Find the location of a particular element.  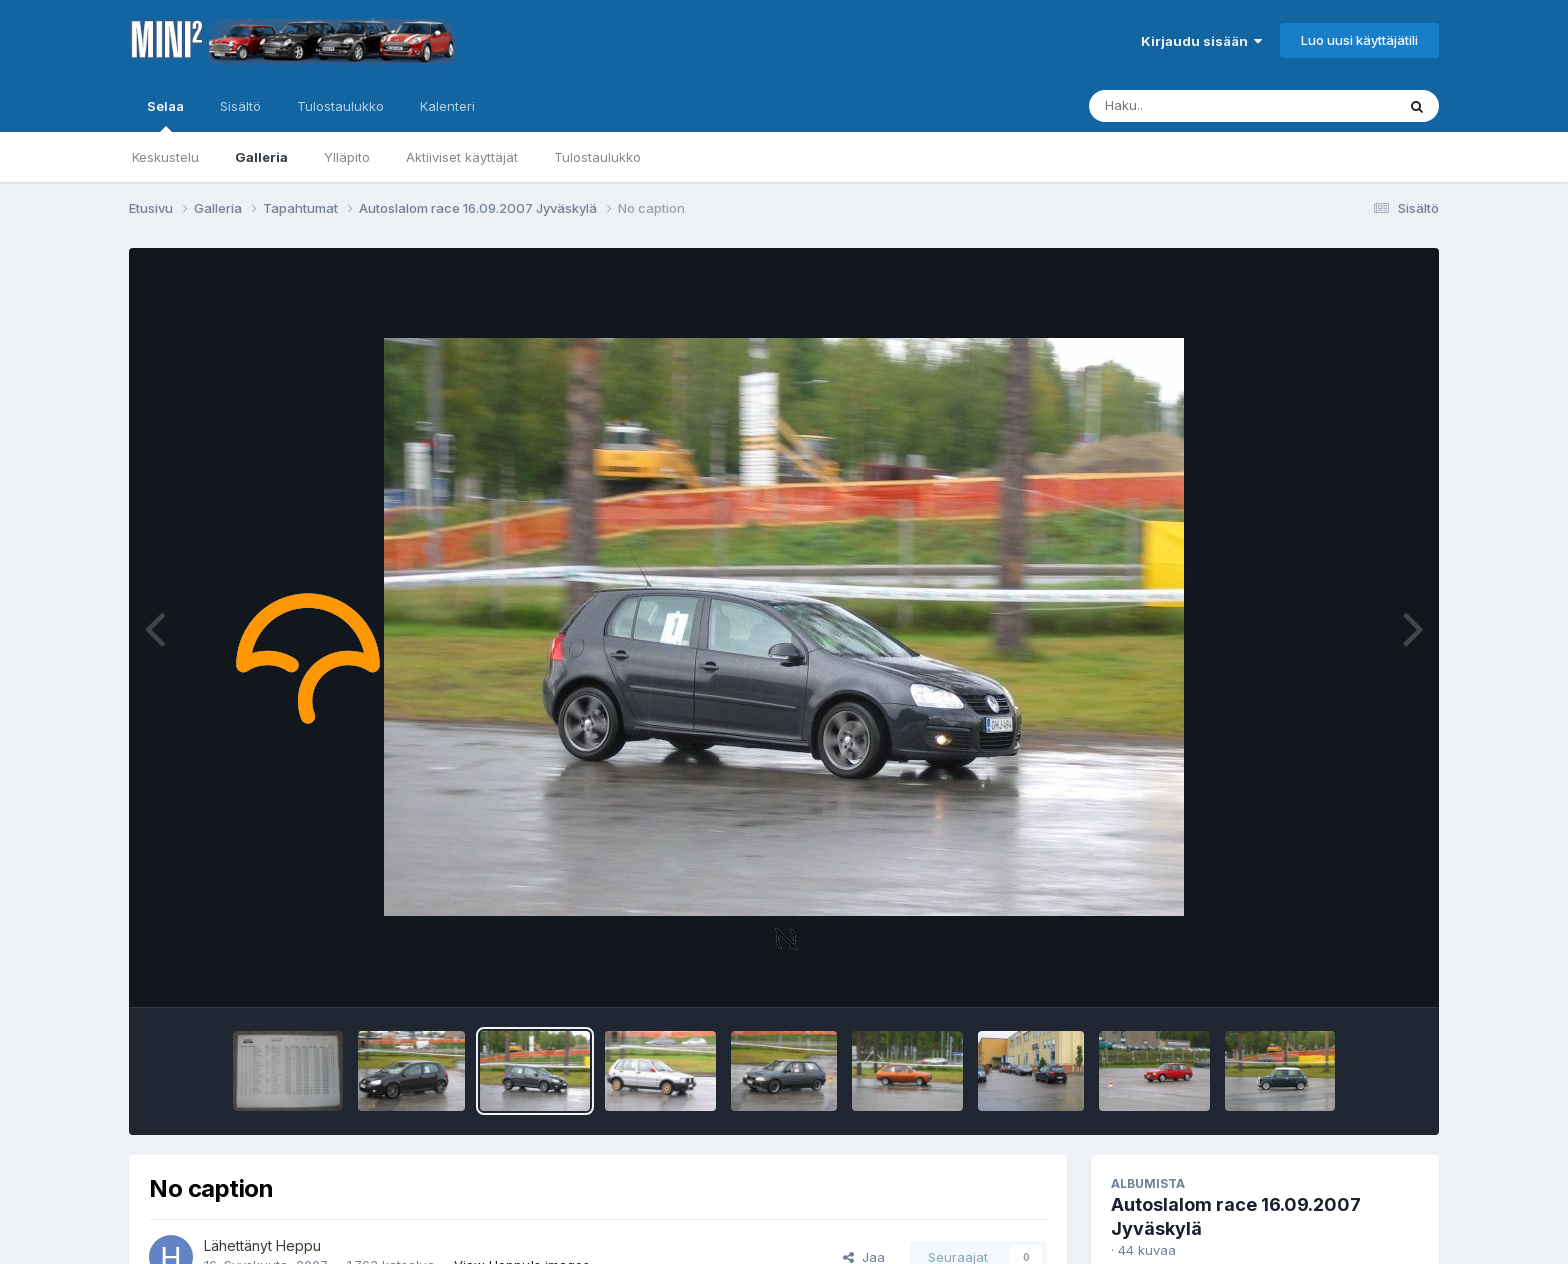

visit codecov integration settings is located at coordinates (308, 658).